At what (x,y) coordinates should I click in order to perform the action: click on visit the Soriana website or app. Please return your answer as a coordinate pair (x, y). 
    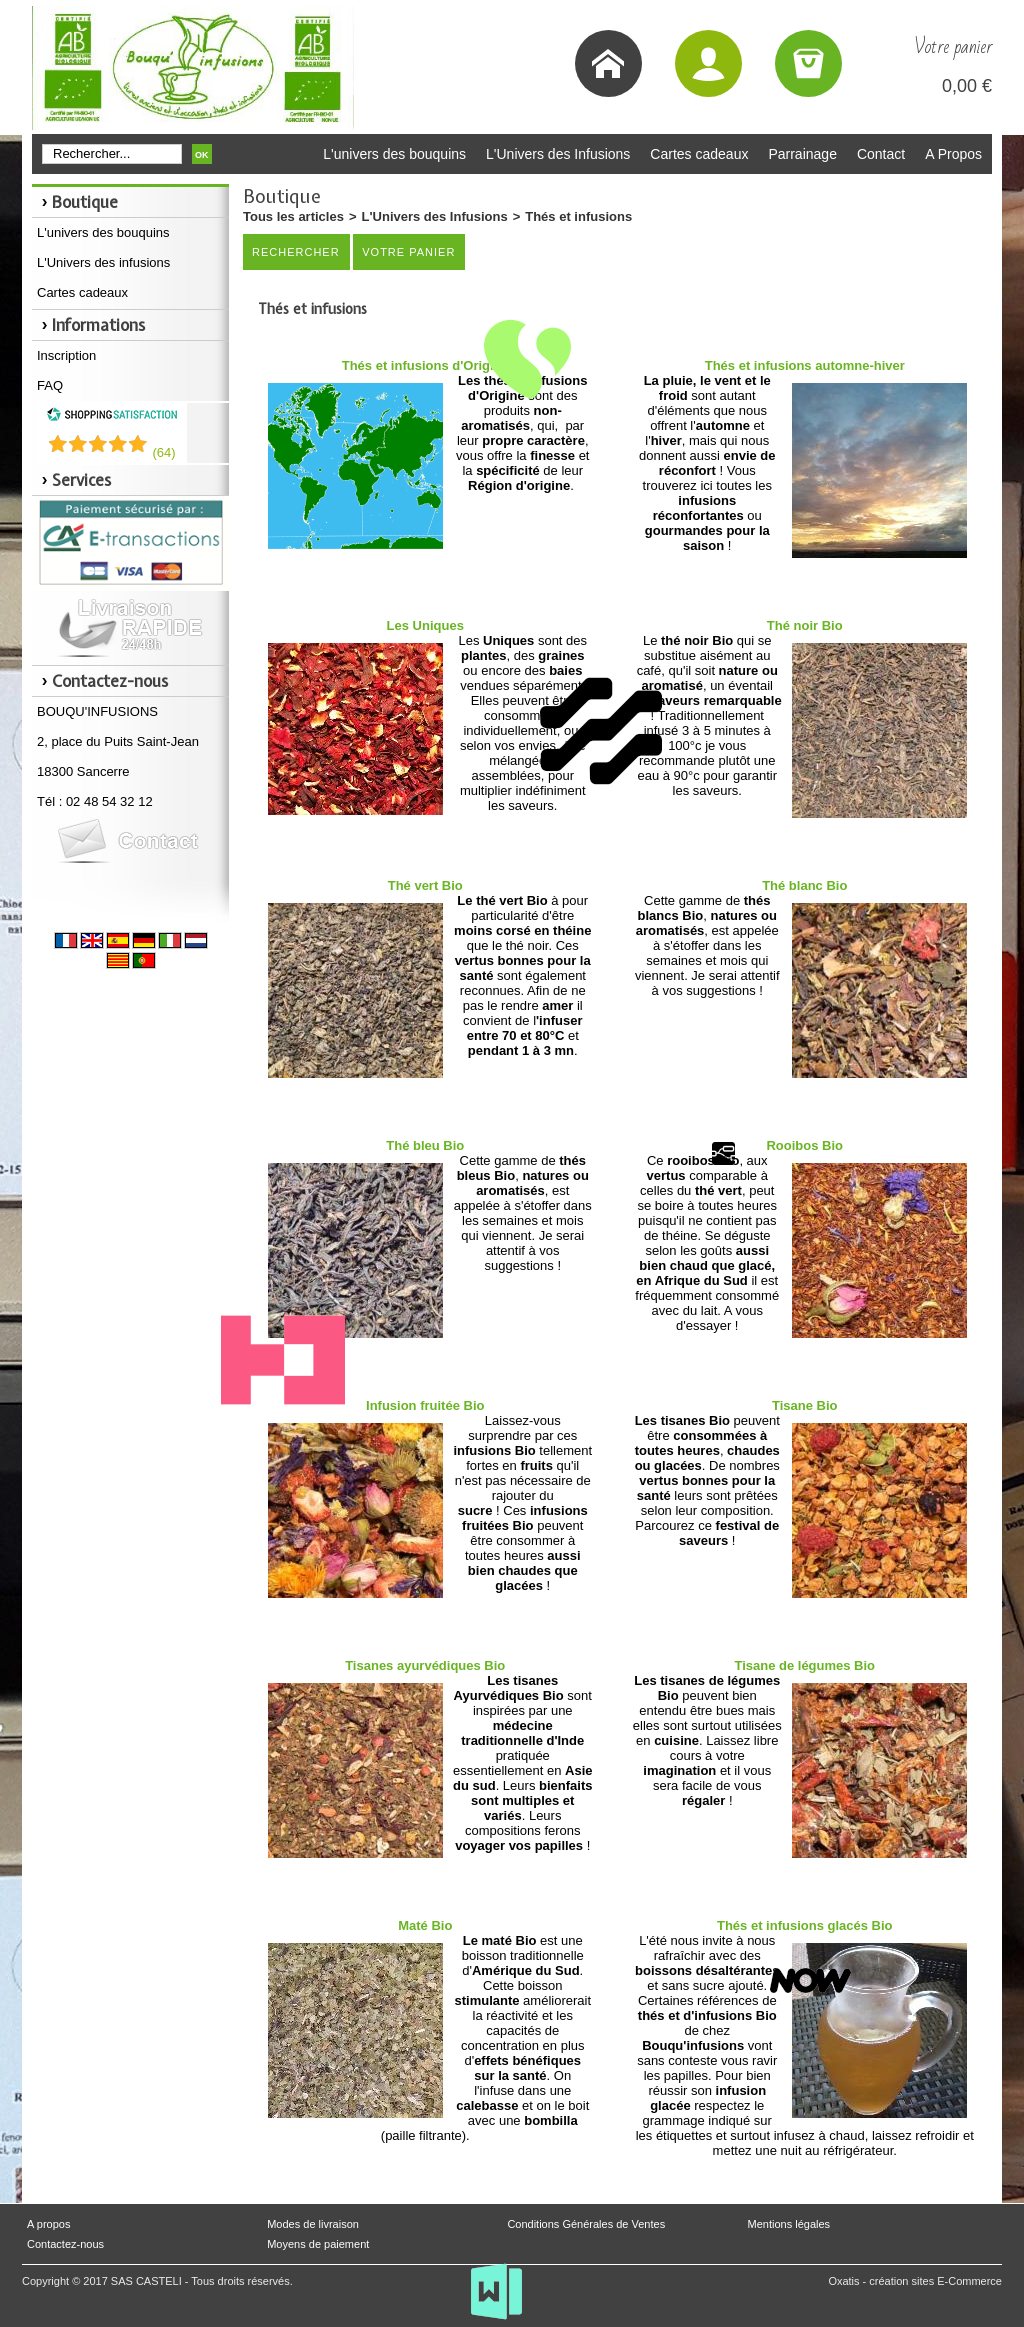
    Looking at the image, I should click on (527, 359).